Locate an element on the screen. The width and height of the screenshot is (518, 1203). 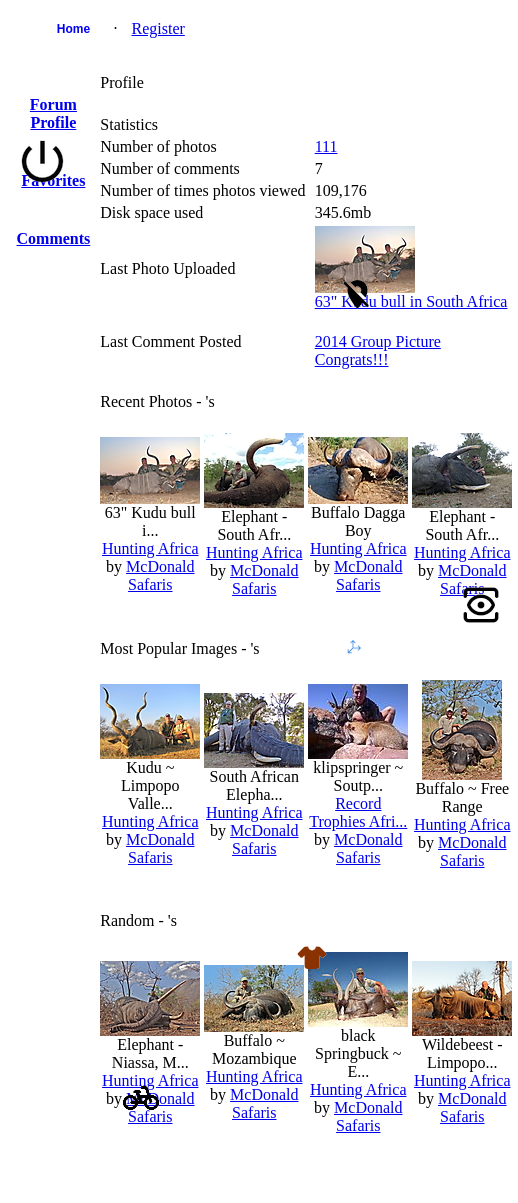
power on or off the device is located at coordinates (42, 161).